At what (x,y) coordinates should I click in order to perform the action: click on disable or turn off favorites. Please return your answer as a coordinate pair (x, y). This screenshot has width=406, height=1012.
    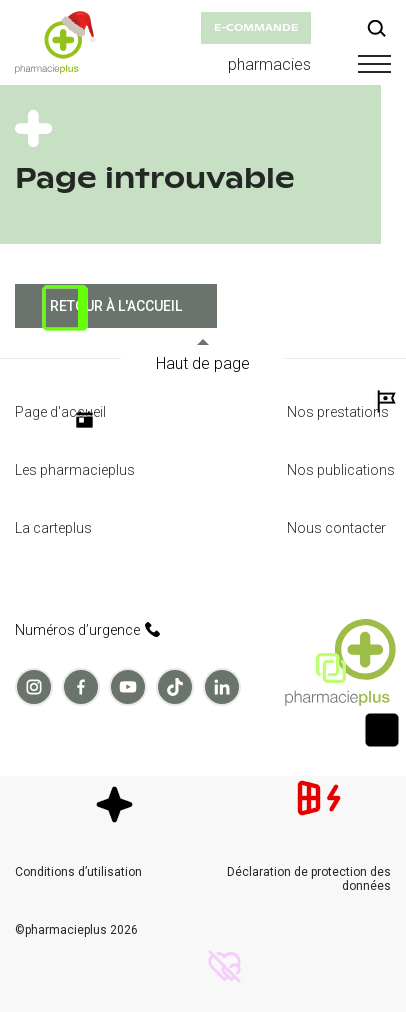
    Looking at the image, I should click on (224, 966).